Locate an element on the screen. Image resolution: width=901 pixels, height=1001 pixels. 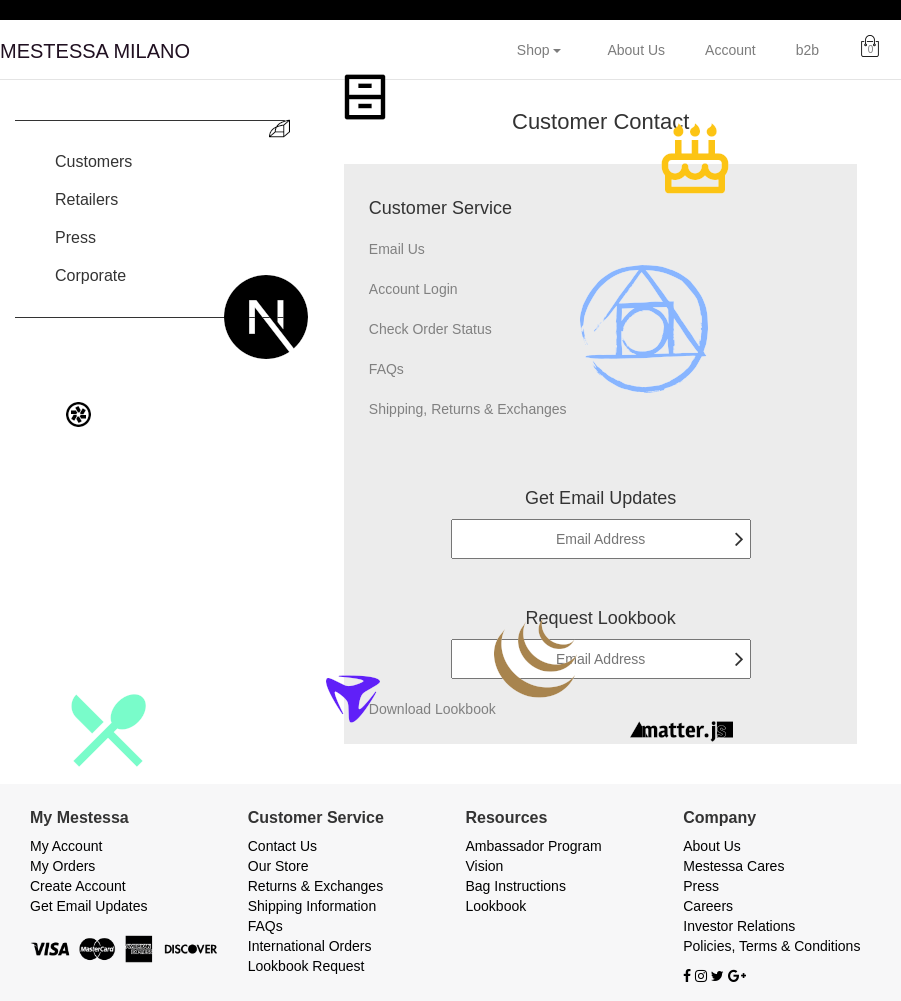
matter.js physics engine library logo is located at coordinates (681, 731).